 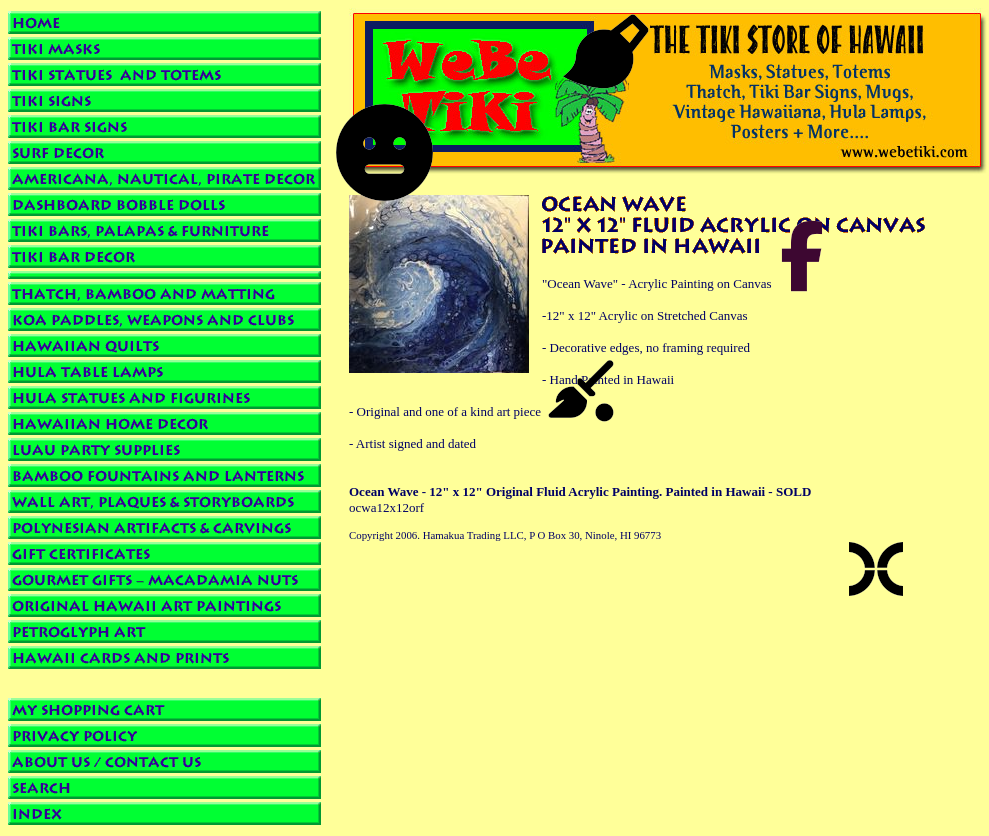 I want to click on access quidditch or broomstick-related games, so click(x=581, y=389).